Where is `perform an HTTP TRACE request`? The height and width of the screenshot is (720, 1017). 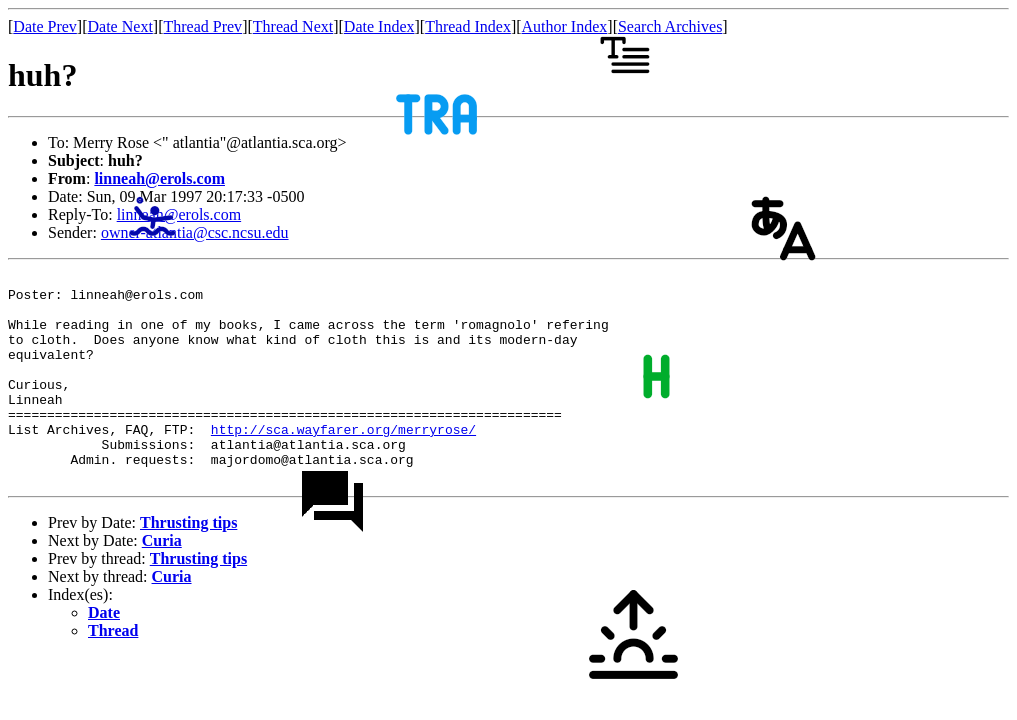
perform an HTTP TRACE request is located at coordinates (436, 114).